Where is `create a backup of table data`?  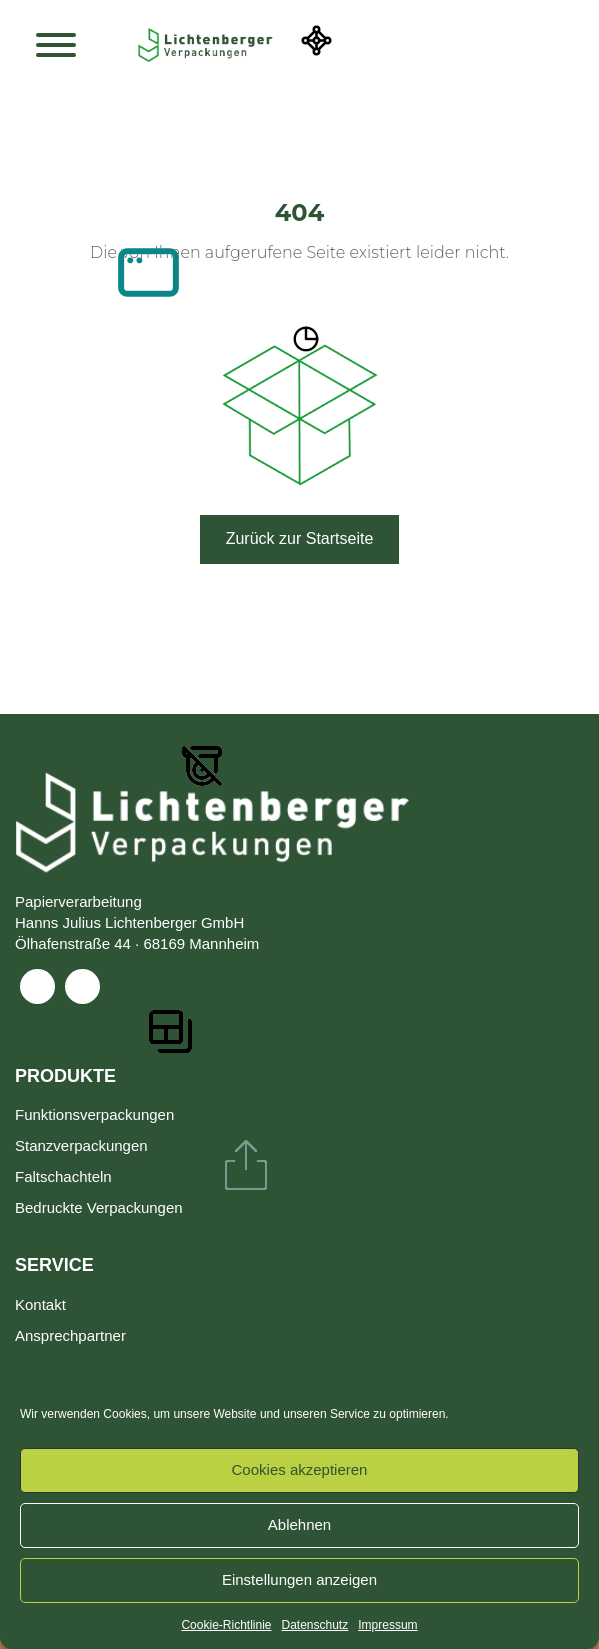 create a backup of table data is located at coordinates (170, 1031).